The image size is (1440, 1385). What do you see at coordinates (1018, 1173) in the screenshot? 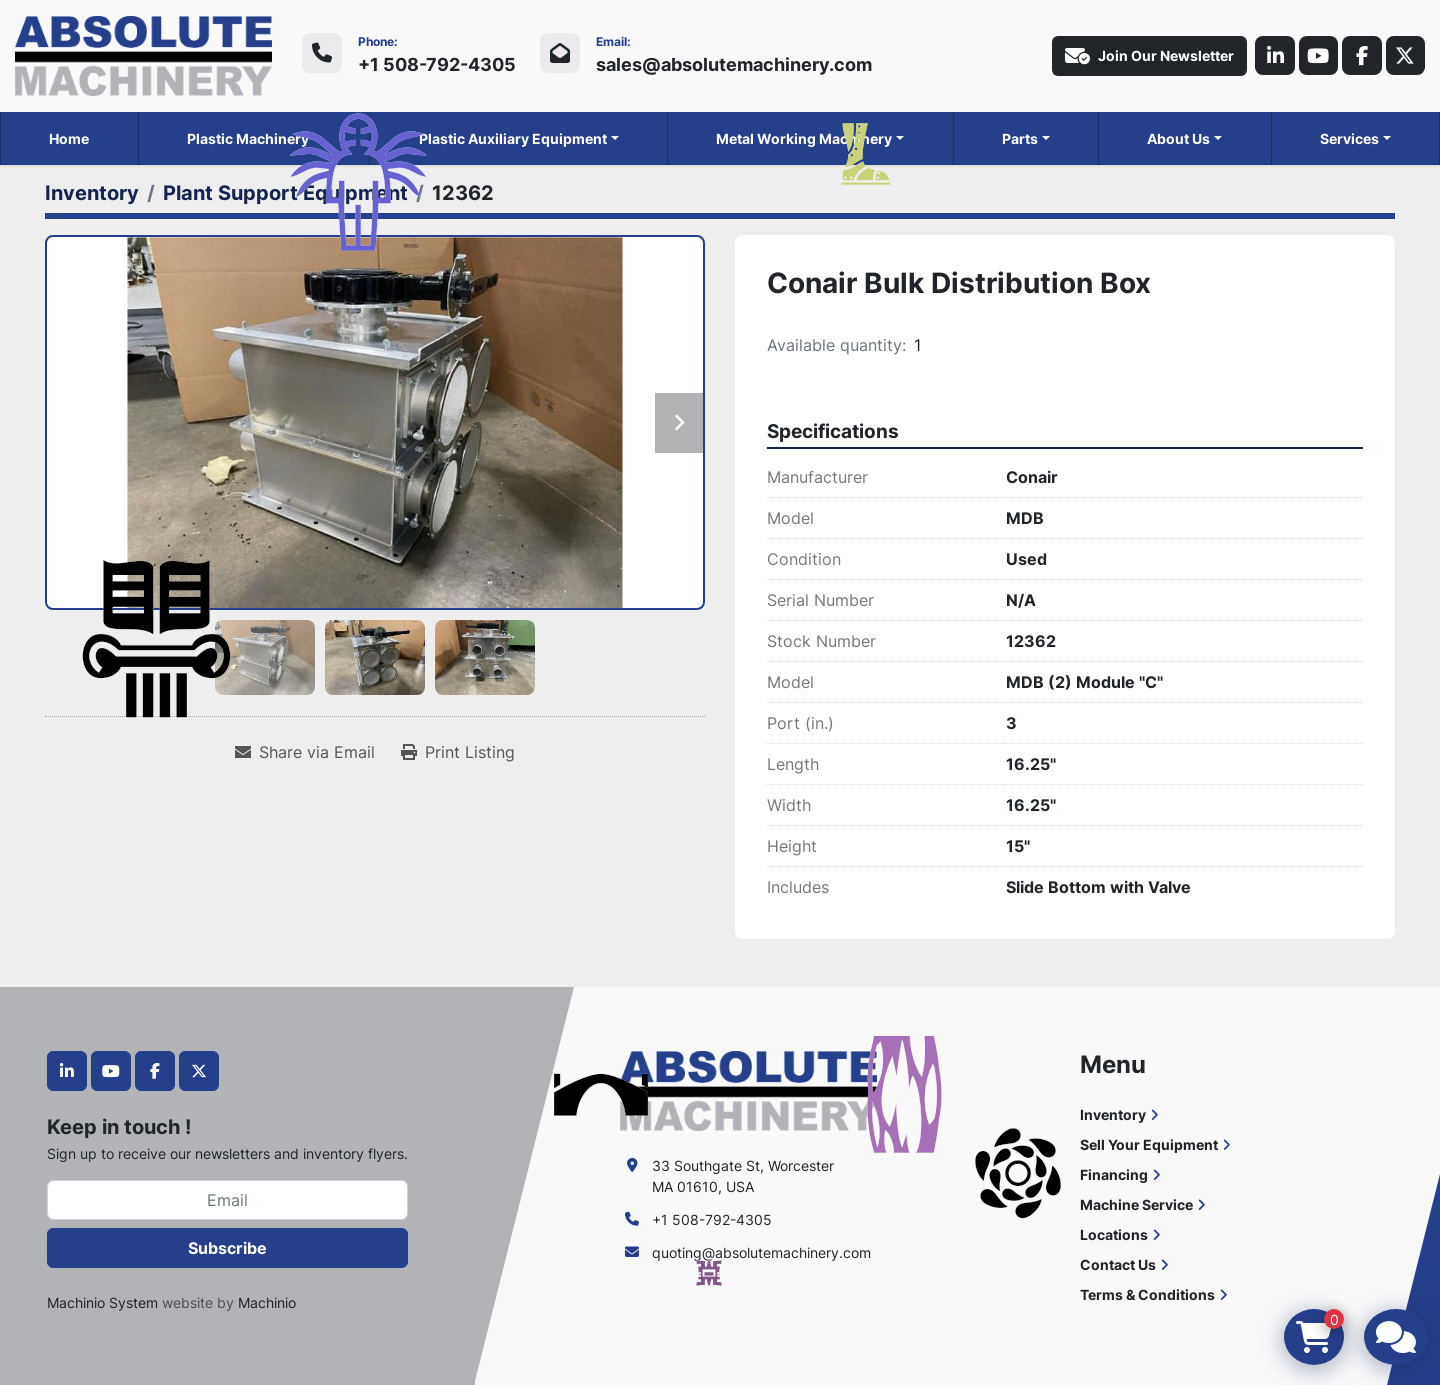
I see `indicates an oil or petroleum resource in a game` at bounding box center [1018, 1173].